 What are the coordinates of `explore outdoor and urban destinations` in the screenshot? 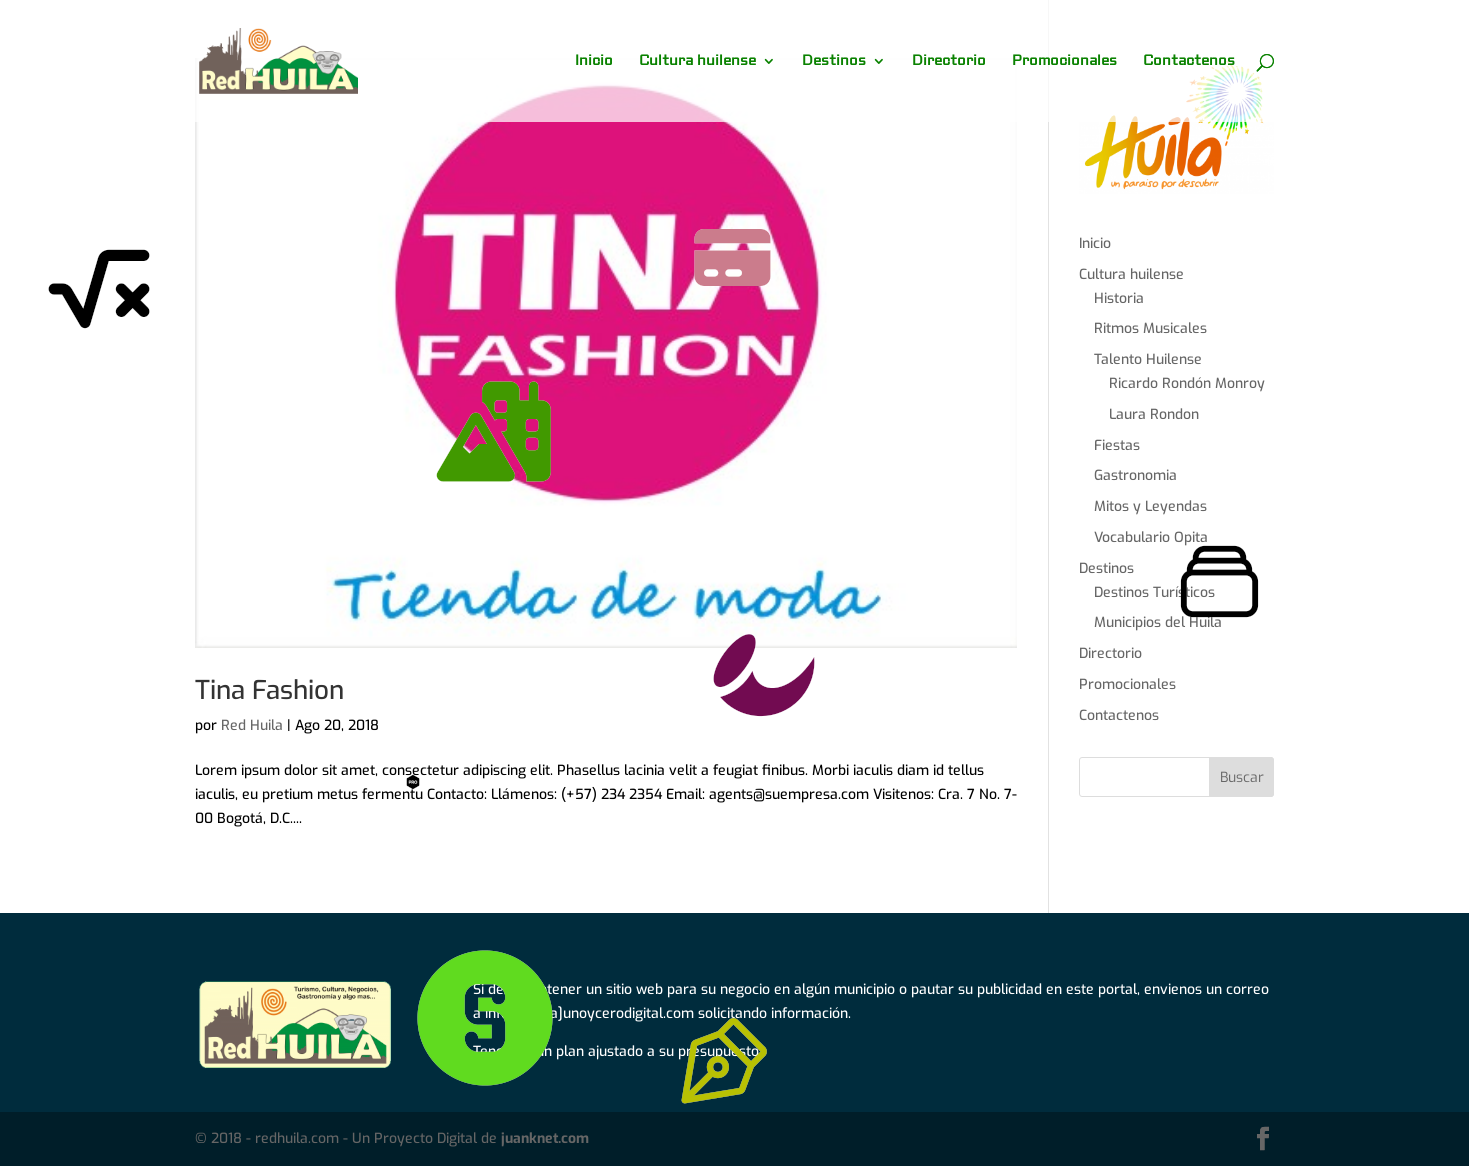 It's located at (494, 431).